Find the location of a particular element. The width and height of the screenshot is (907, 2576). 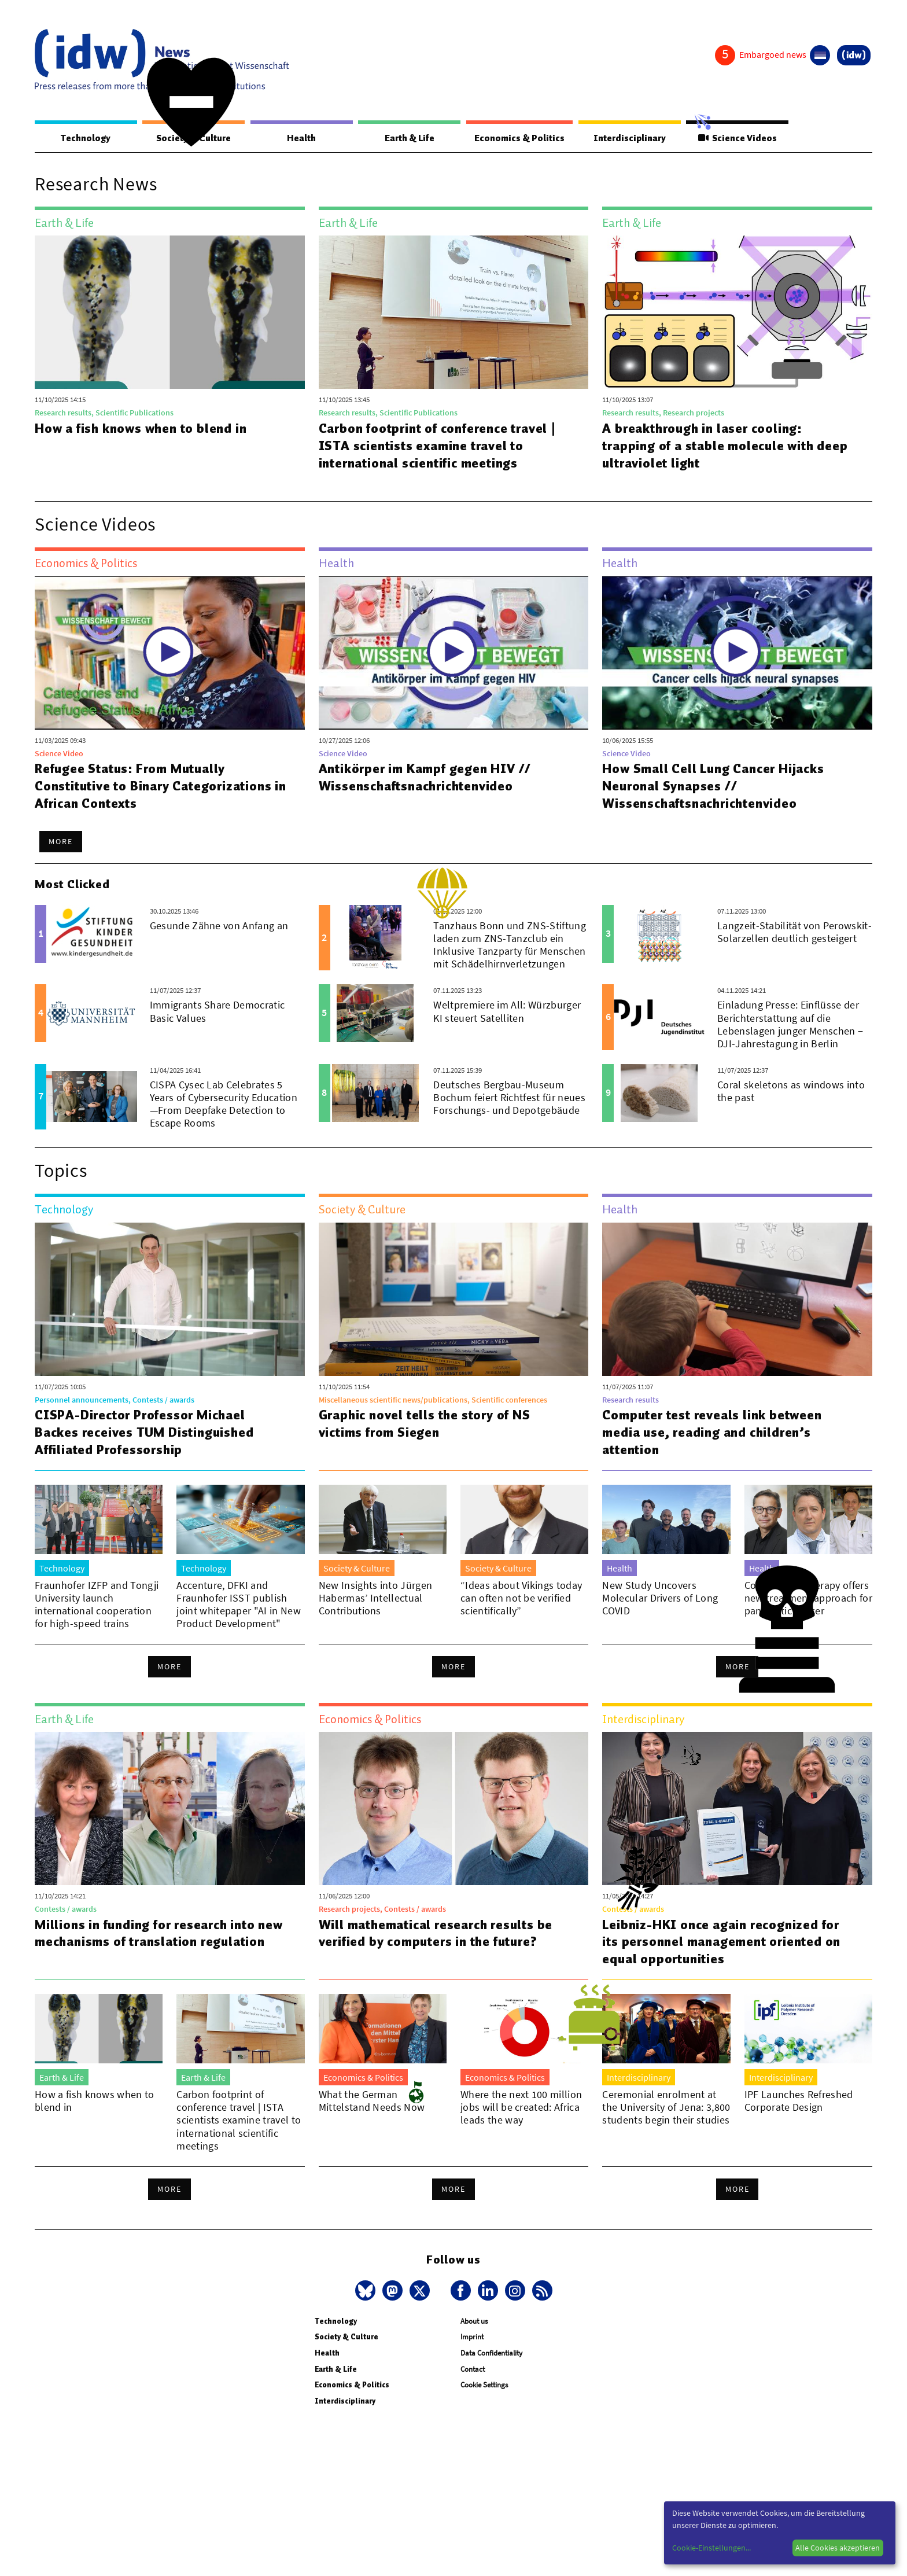

remove from favorites is located at coordinates (191, 102).